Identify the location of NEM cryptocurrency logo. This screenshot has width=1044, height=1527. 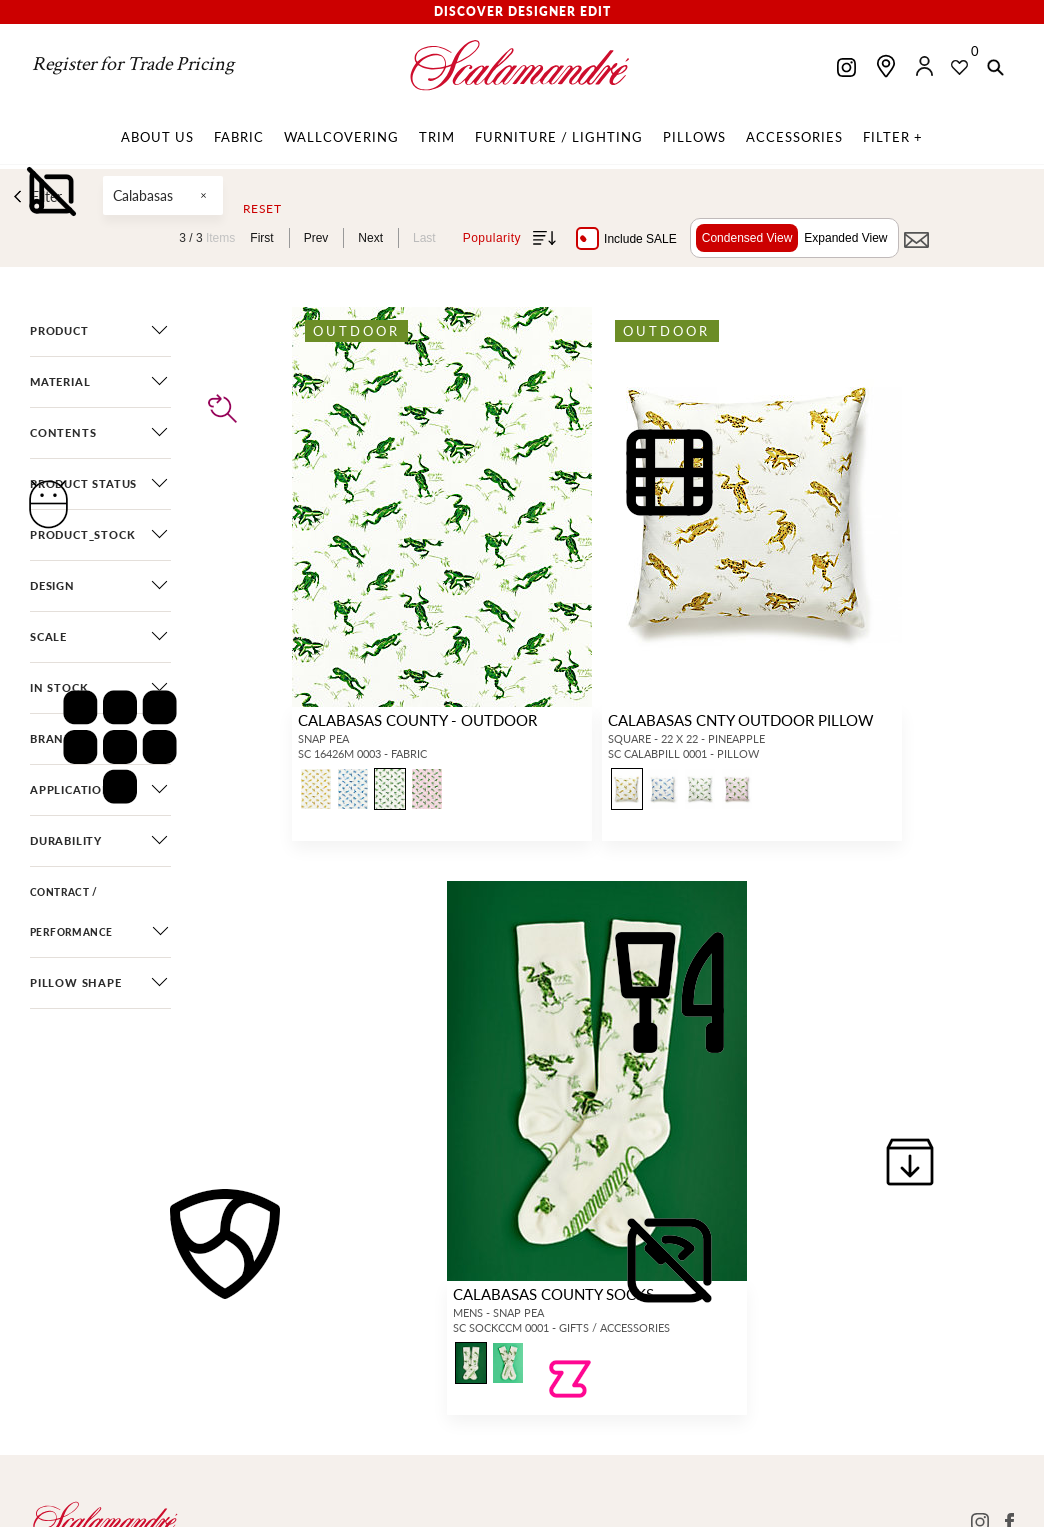
(225, 1244).